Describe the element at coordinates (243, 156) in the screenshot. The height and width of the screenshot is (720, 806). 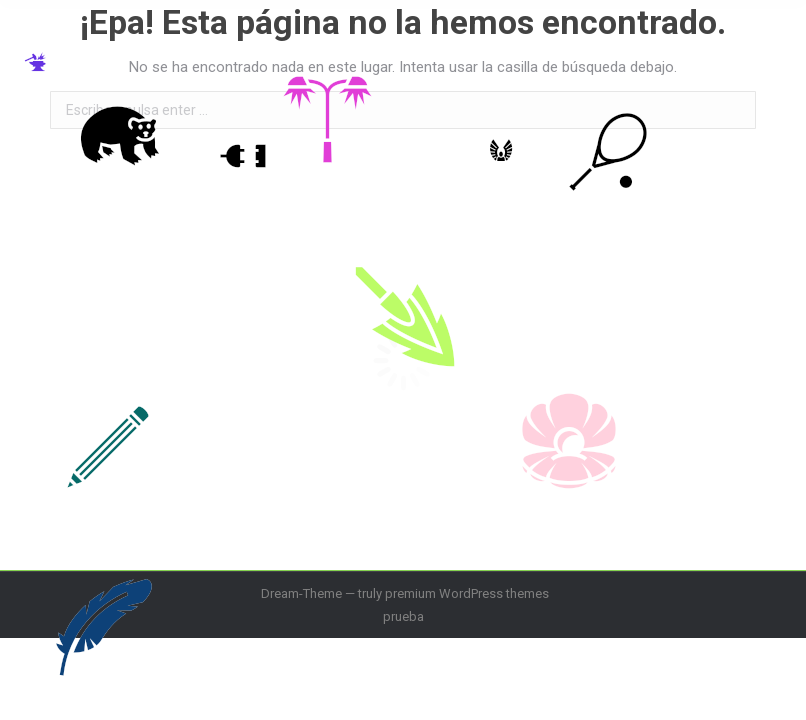
I see `indicates disconnected or offline status` at that location.